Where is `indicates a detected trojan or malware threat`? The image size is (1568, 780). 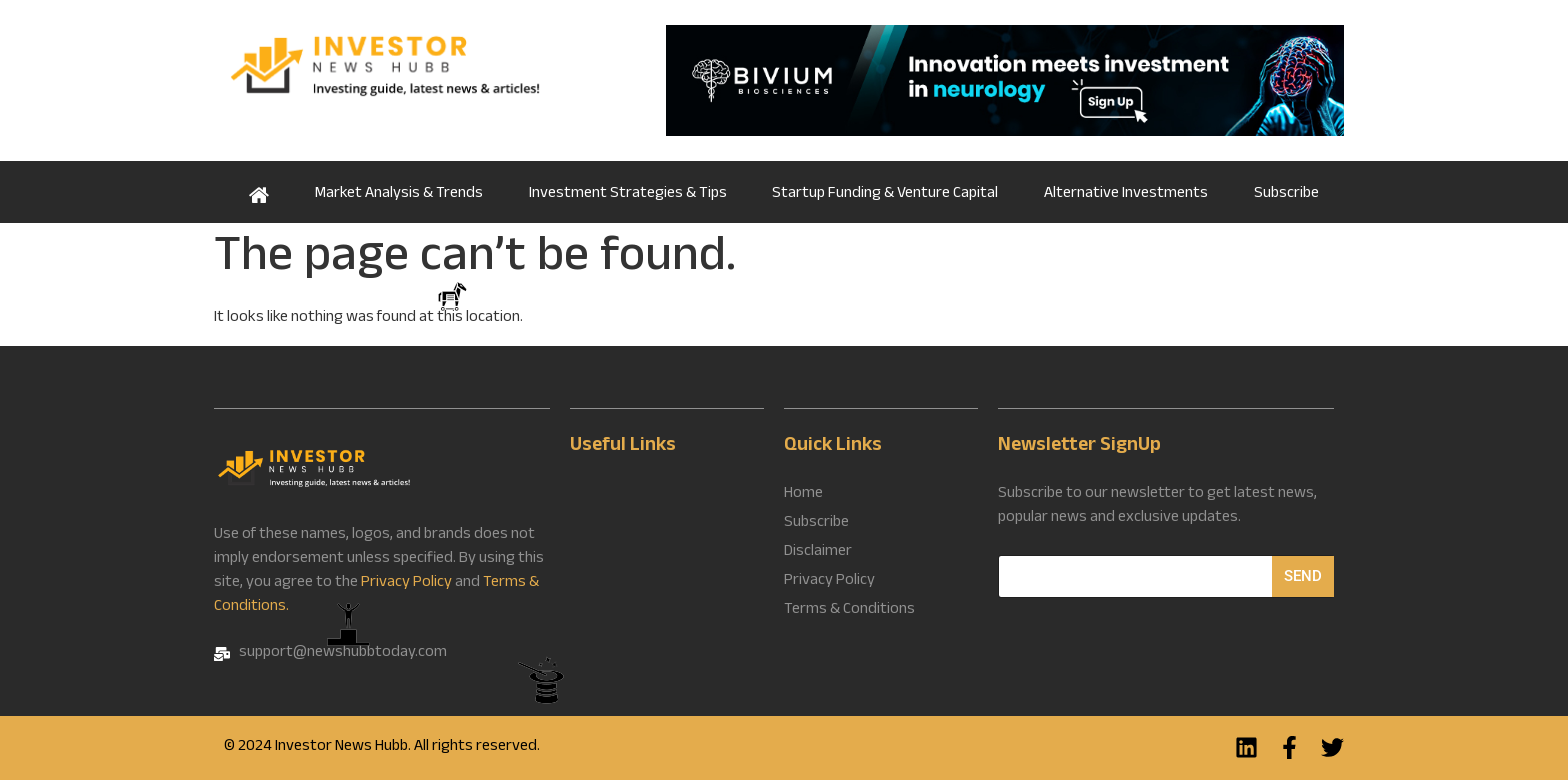
indicates a detected trojan or malware threat is located at coordinates (452, 296).